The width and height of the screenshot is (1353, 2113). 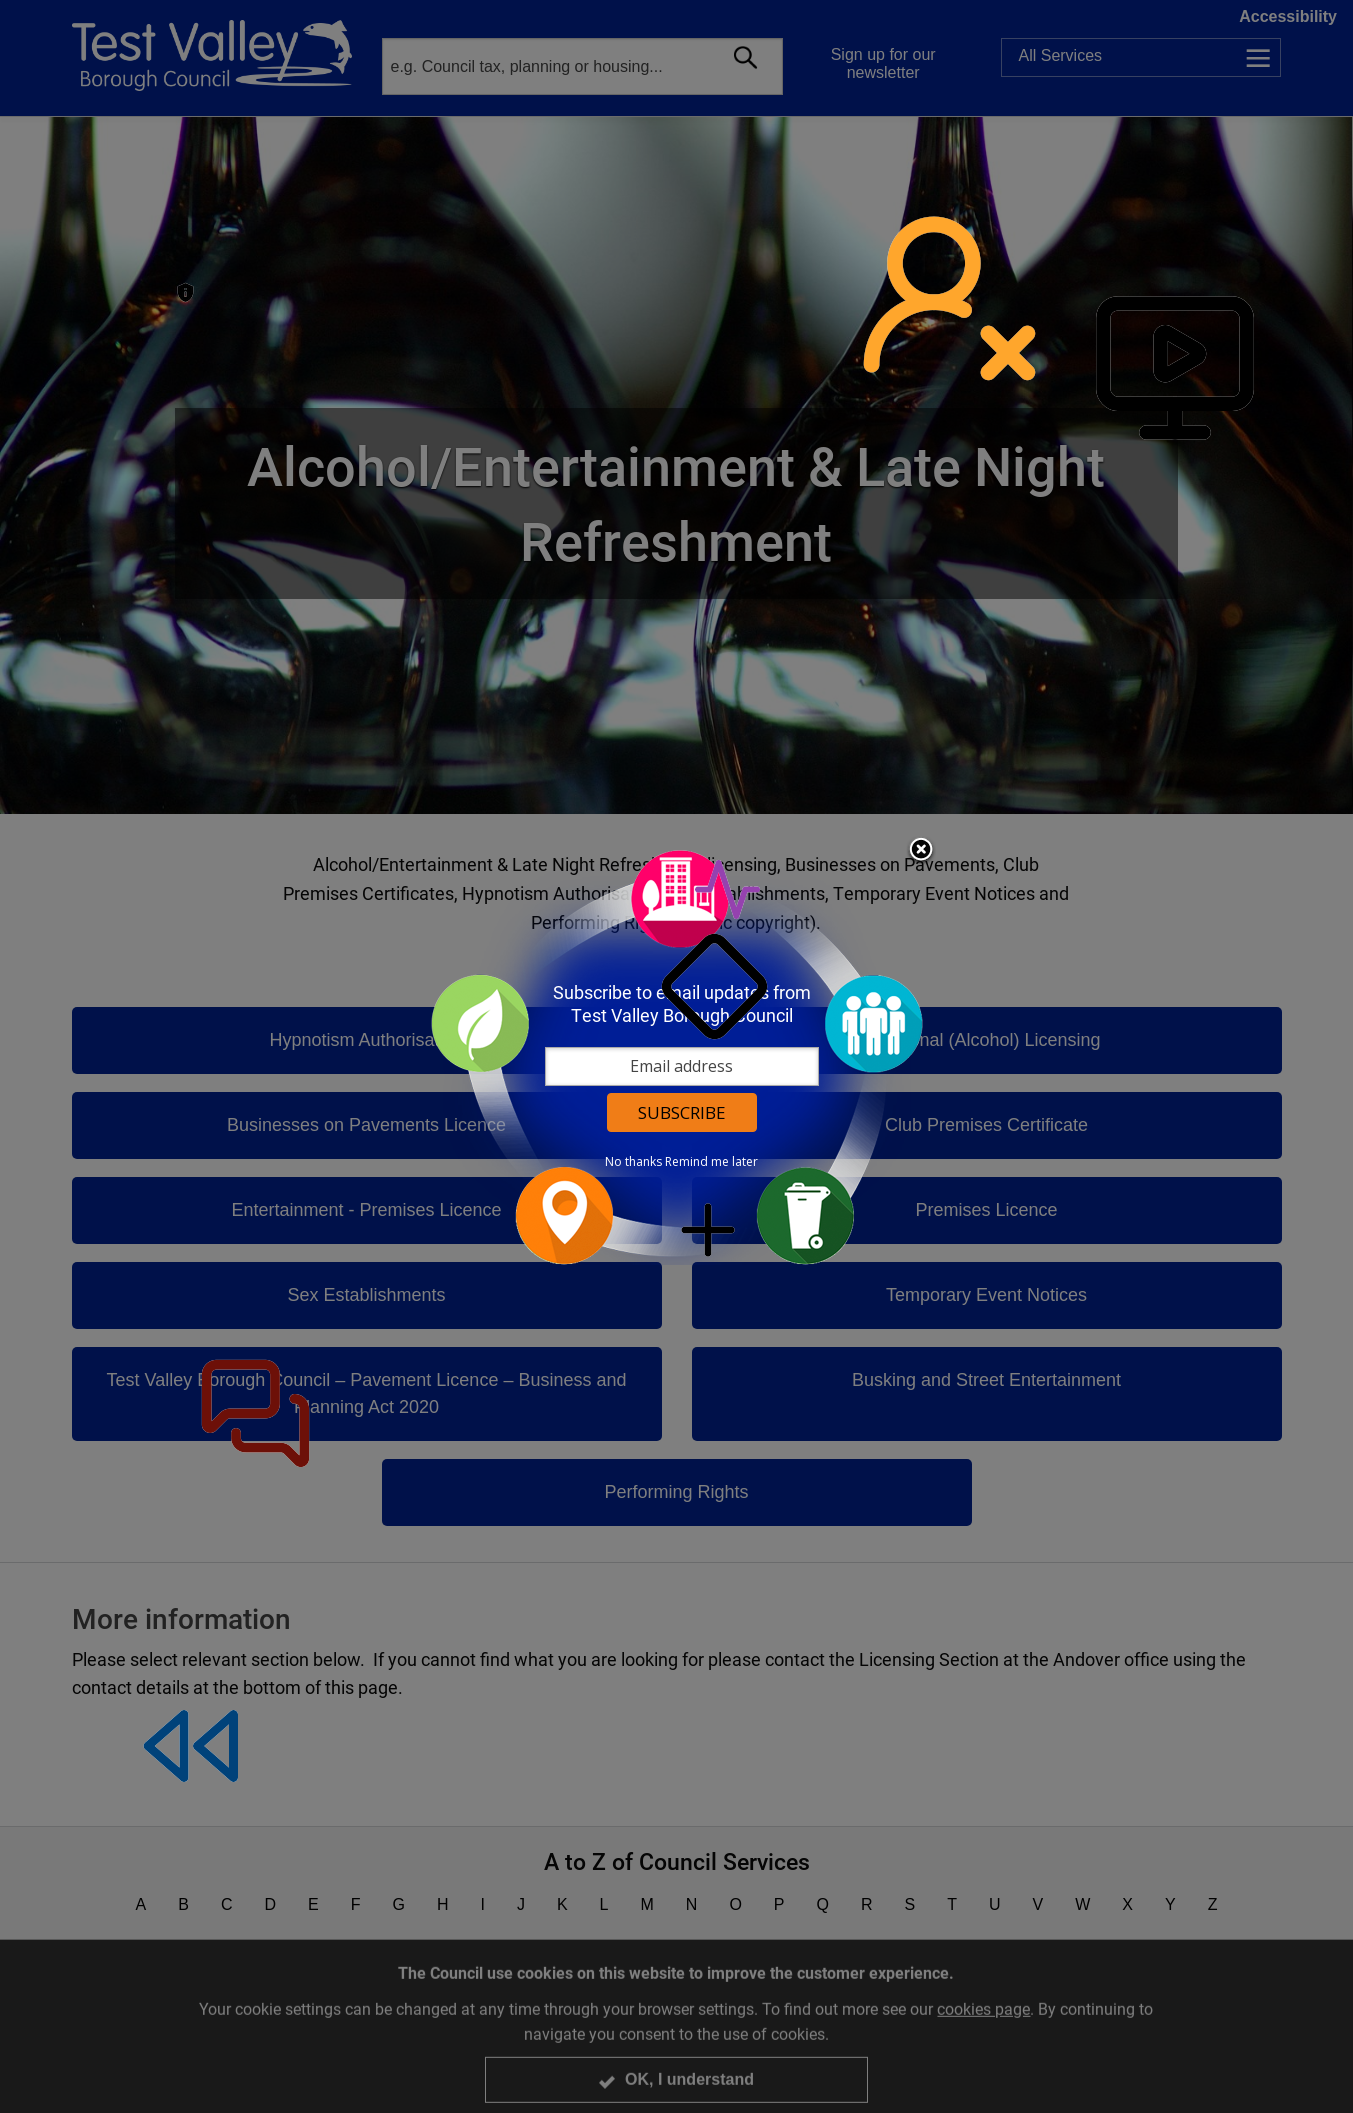 What do you see at coordinates (714, 986) in the screenshot?
I see `indicates a diamond or rhombus shape element` at bounding box center [714, 986].